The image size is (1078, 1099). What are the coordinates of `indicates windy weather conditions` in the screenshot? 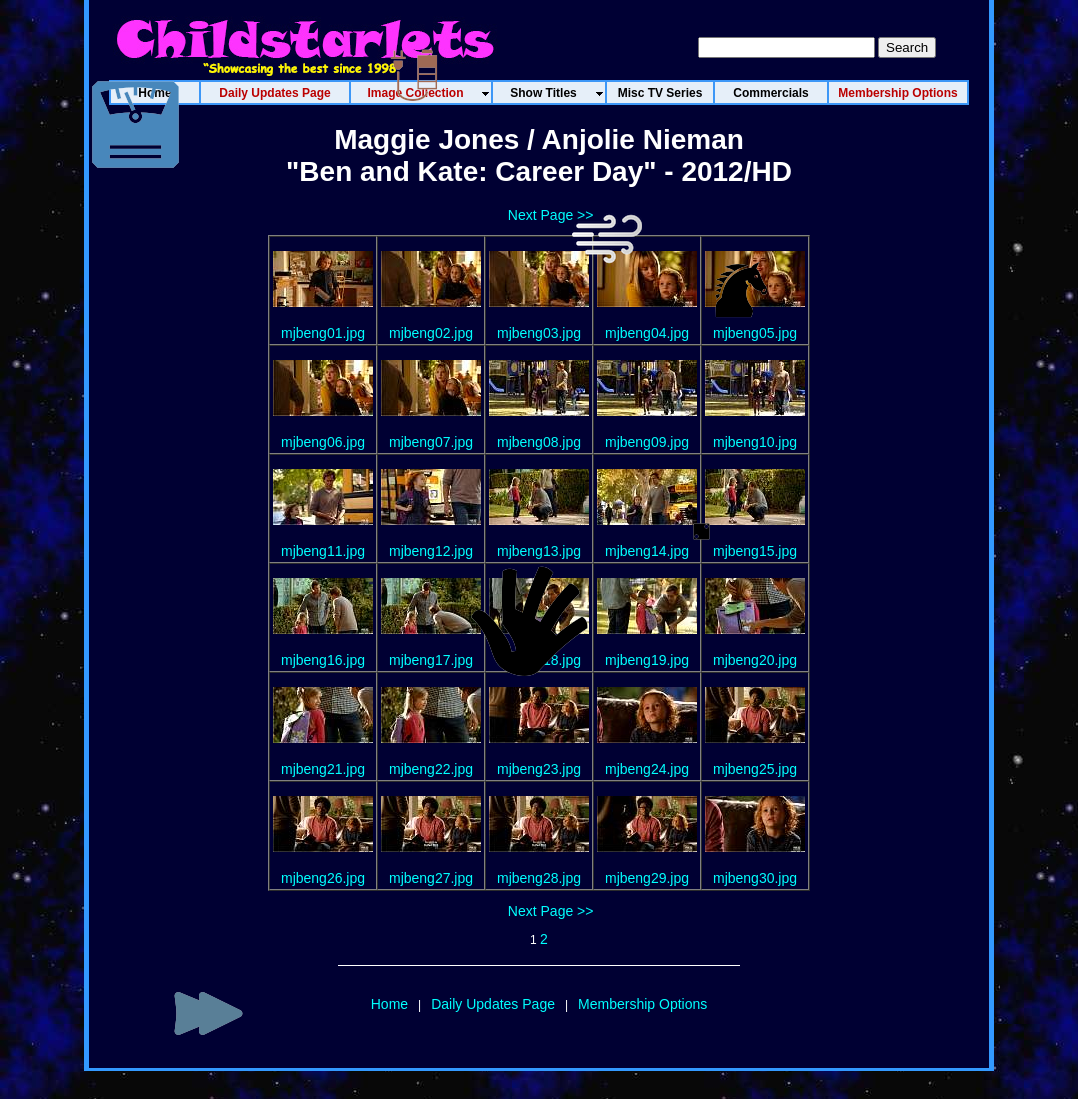 It's located at (607, 239).